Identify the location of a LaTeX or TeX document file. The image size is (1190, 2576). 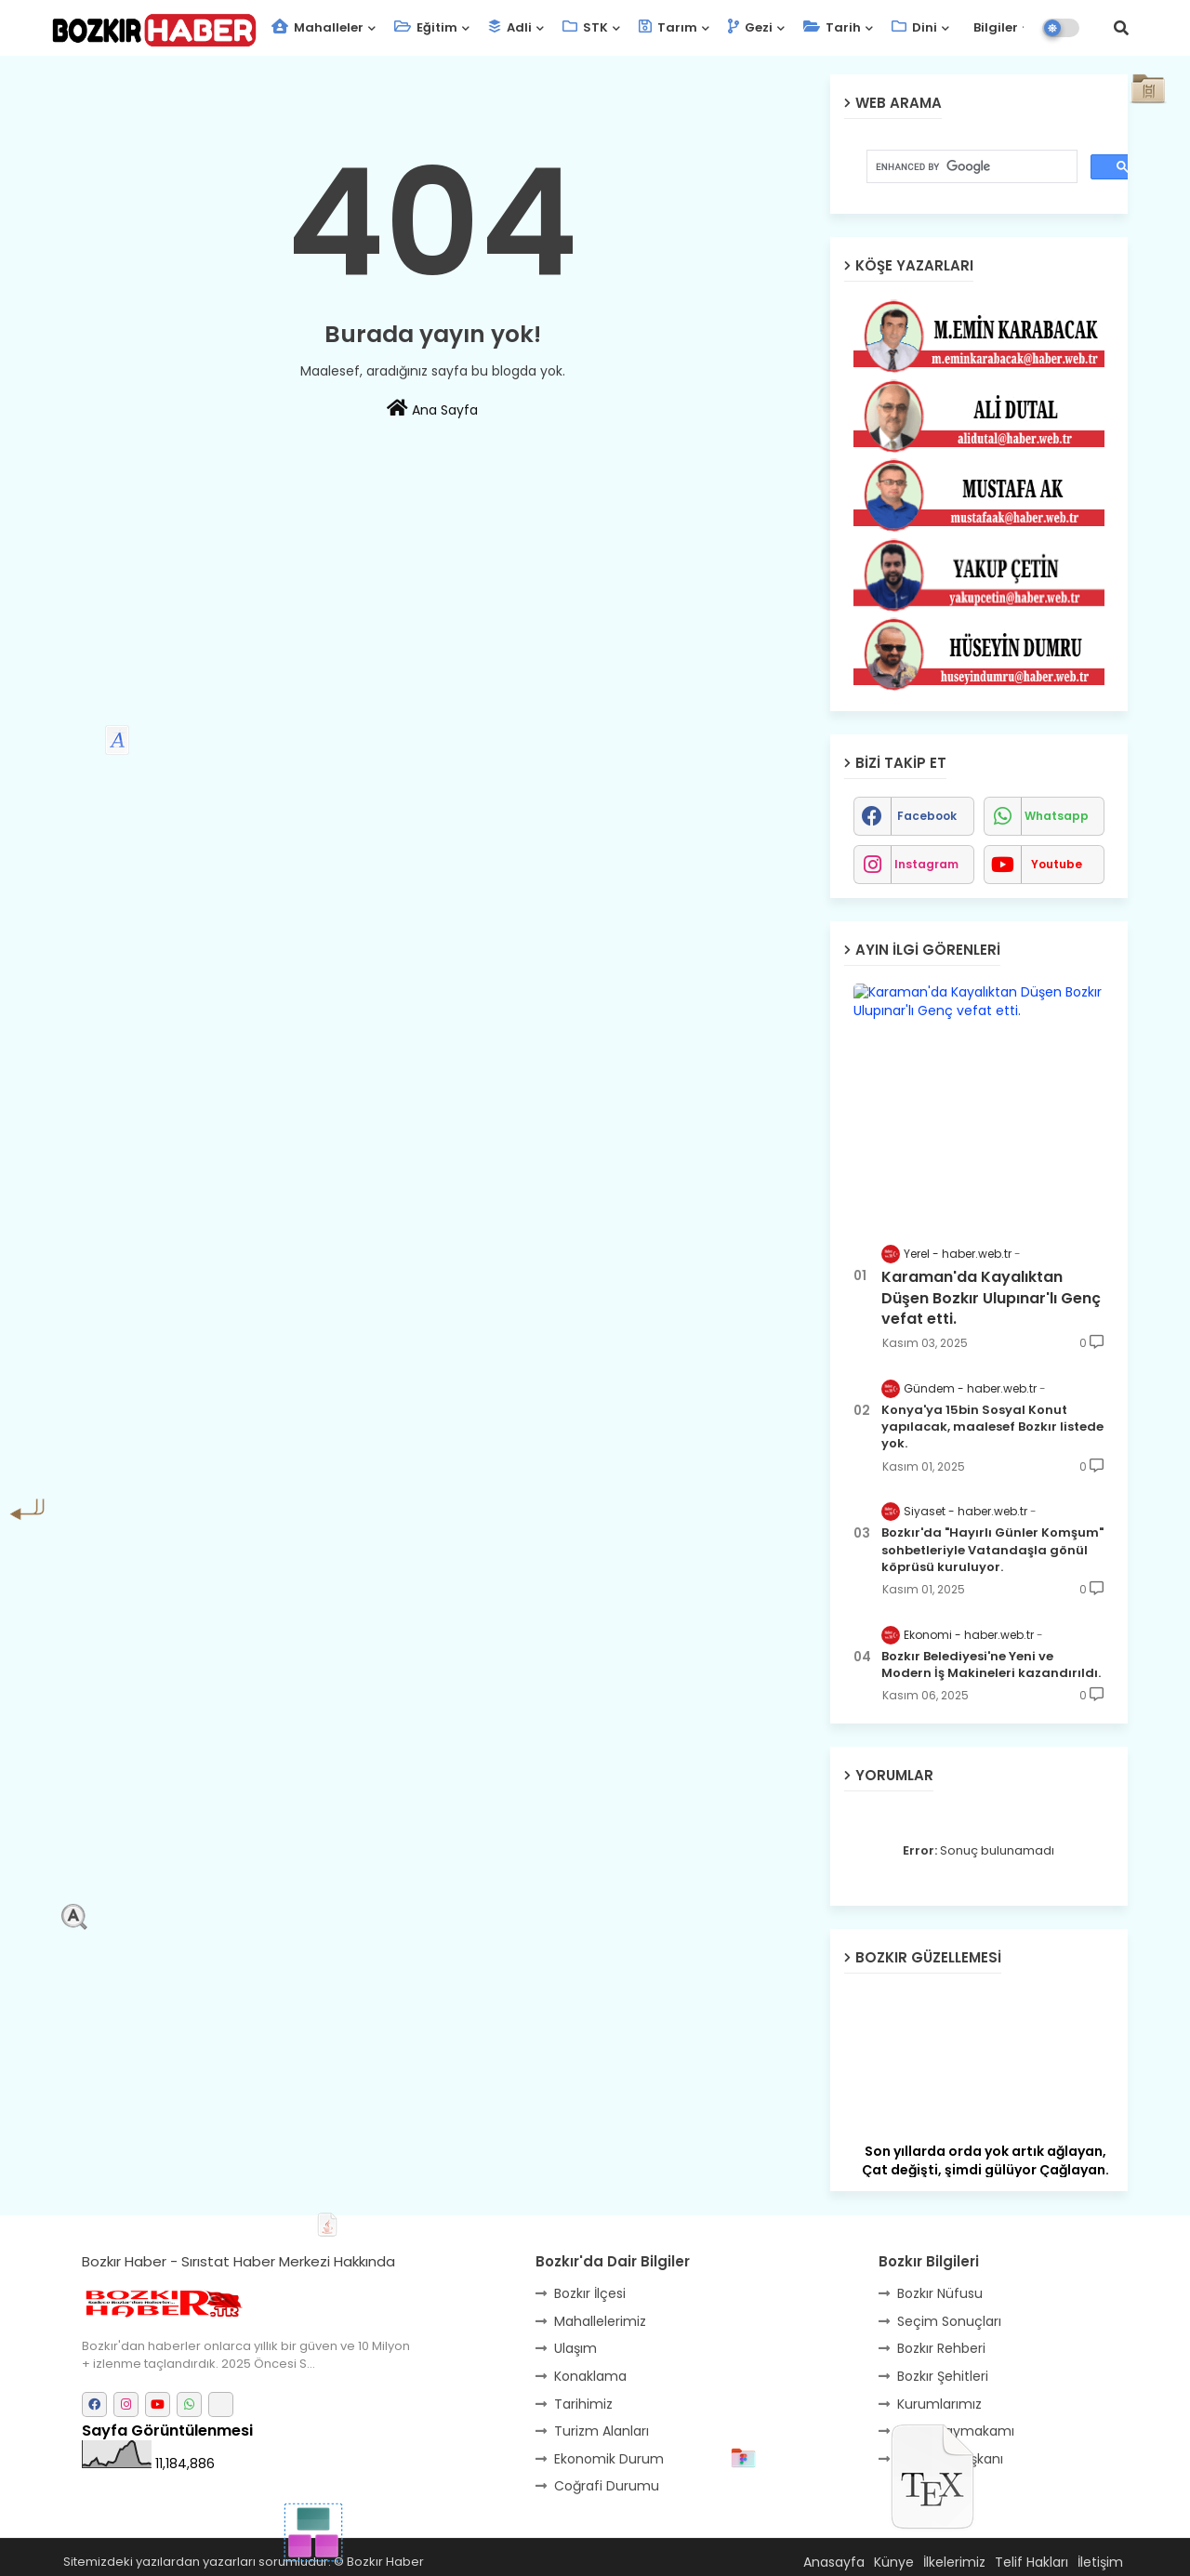
(932, 2477).